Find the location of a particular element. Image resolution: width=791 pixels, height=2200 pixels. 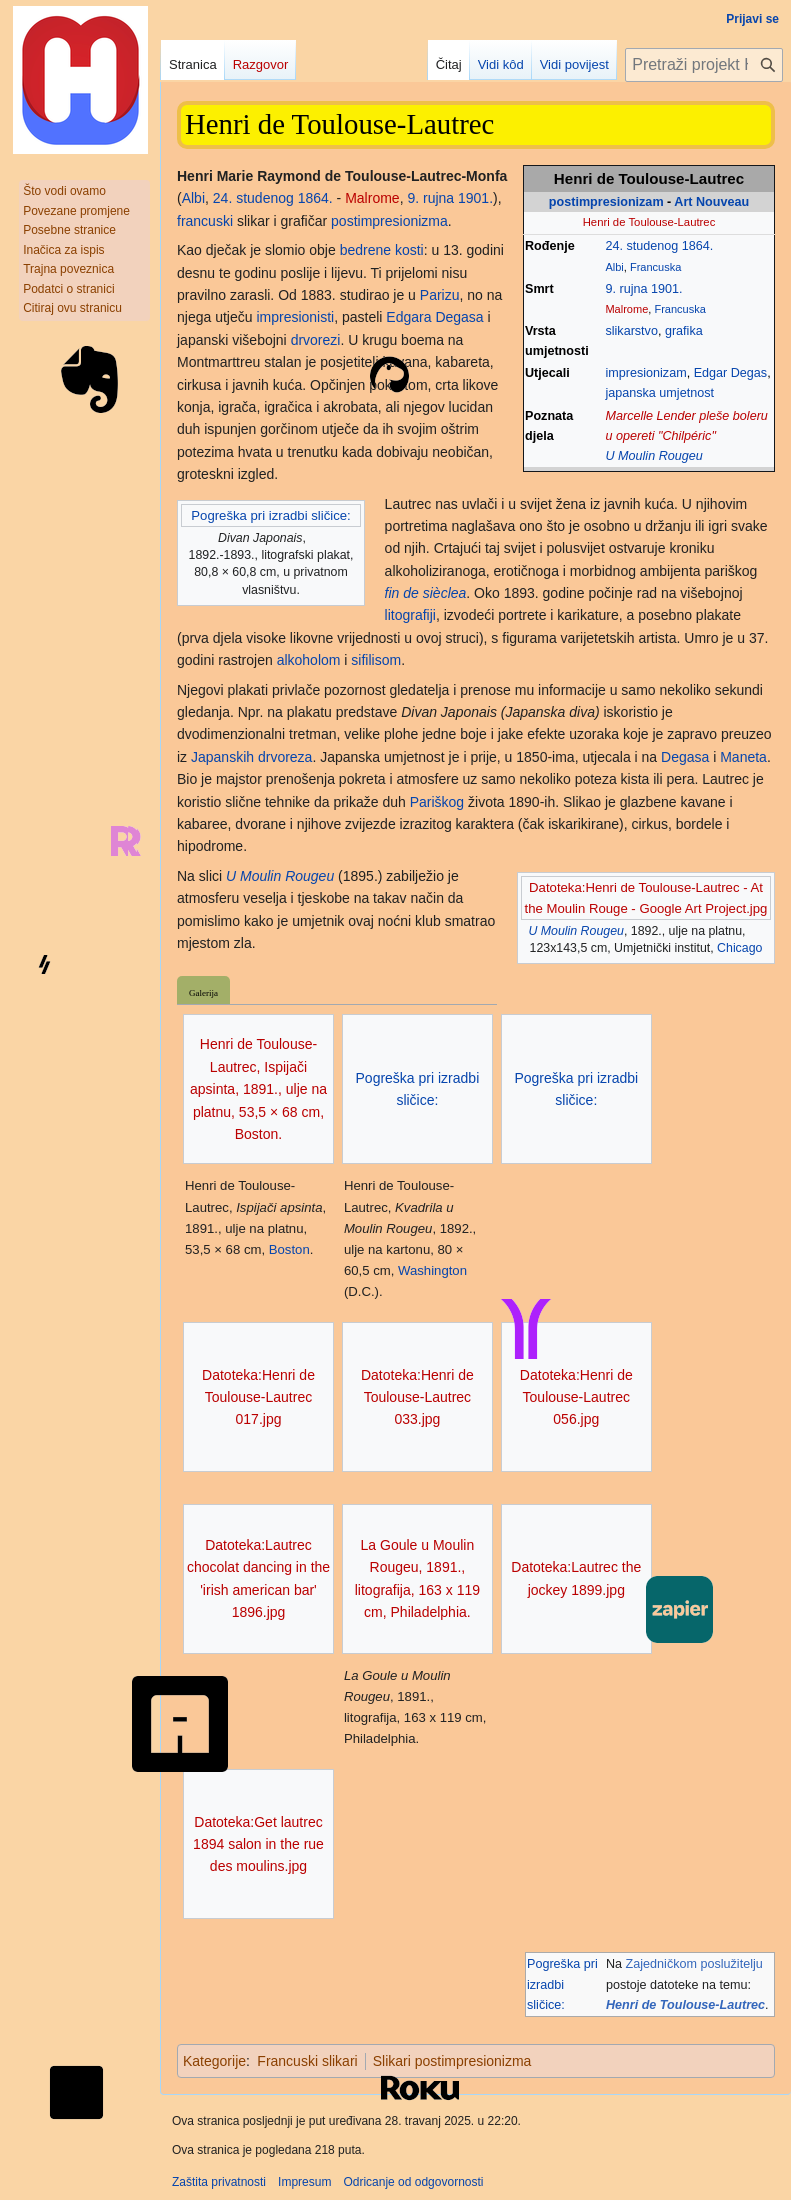

stop media playback is located at coordinates (76, 2092).